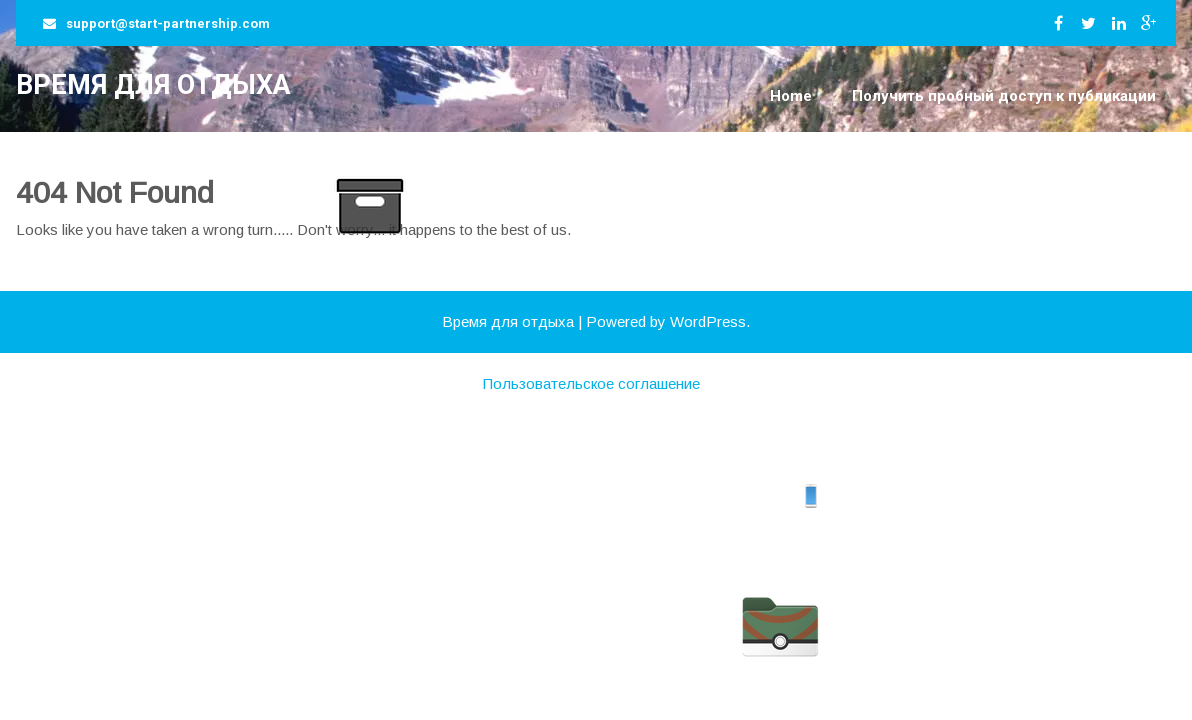 Image resolution: width=1192 pixels, height=720 pixels. What do you see at coordinates (811, 496) in the screenshot?
I see `indicates a connected iPhone device` at bounding box center [811, 496].